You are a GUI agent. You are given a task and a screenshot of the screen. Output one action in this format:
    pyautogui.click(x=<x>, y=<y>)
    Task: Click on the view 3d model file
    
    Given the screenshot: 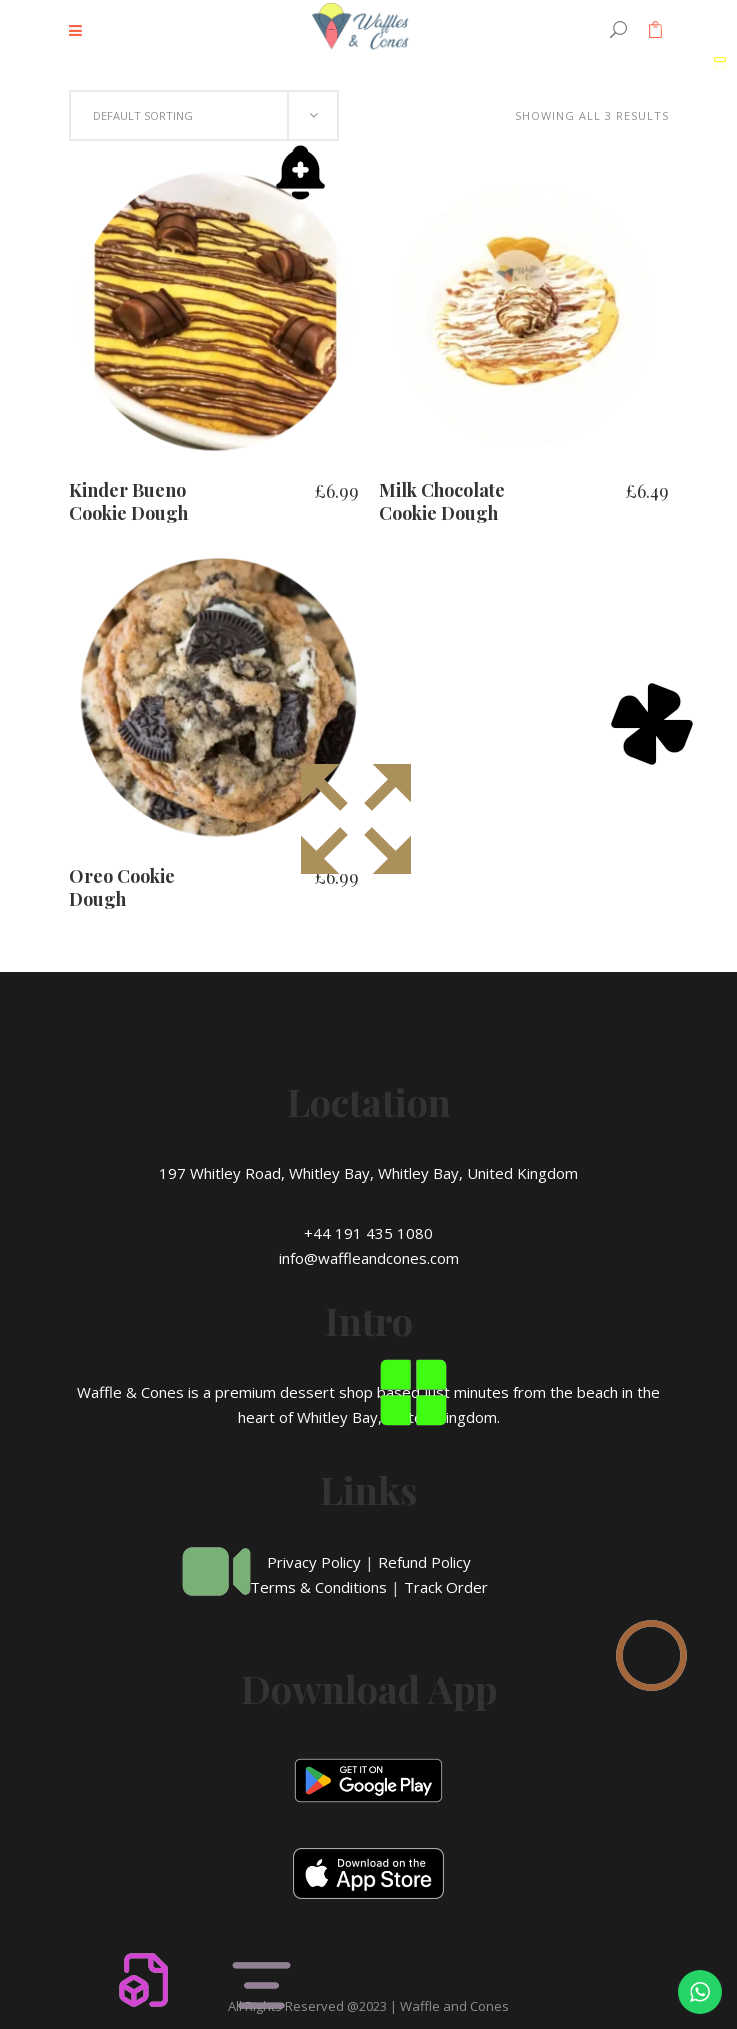 What is the action you would take?
    pyautogui.click(x=146, y=1980)
    